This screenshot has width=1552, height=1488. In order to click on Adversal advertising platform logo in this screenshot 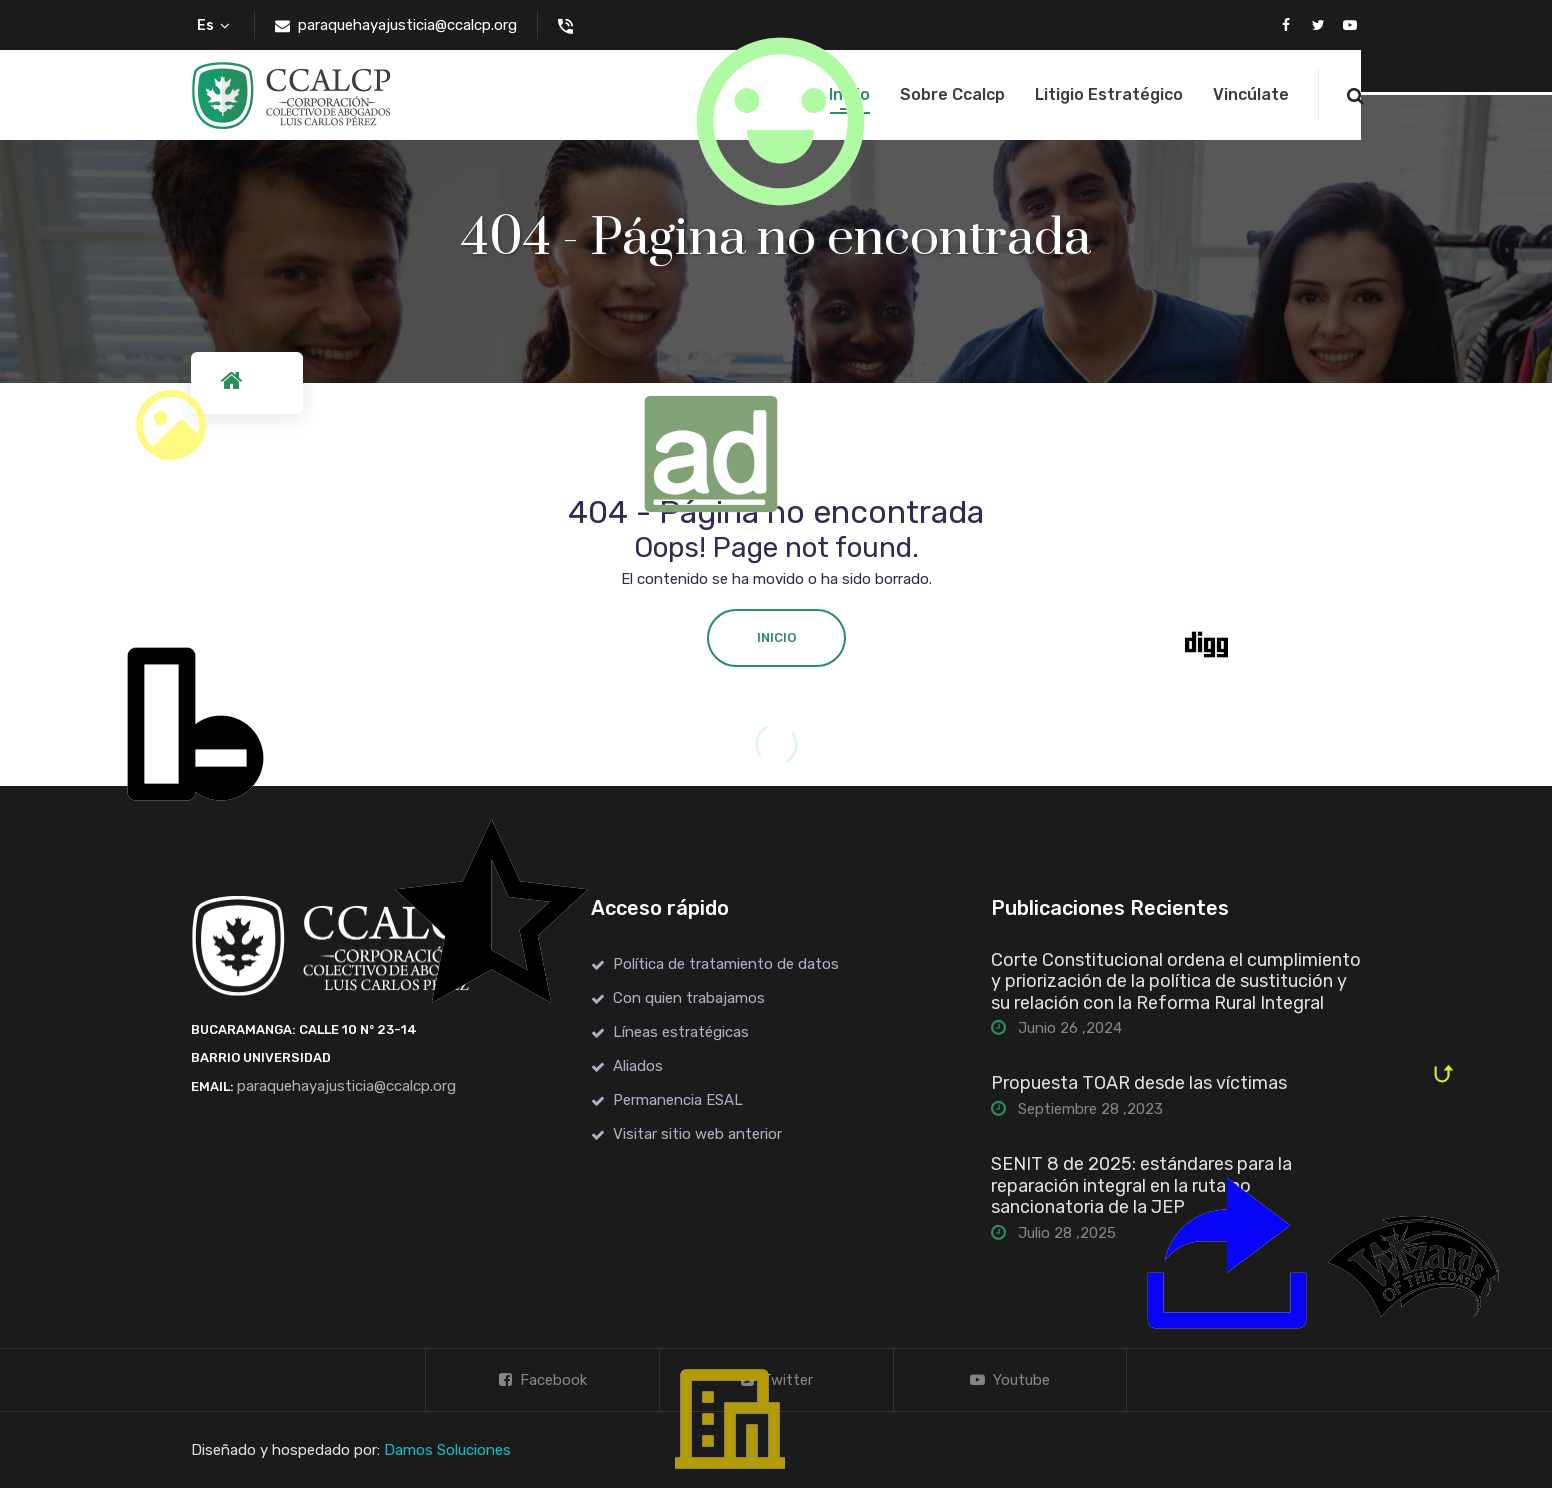, I will do `click(711, 454)`.